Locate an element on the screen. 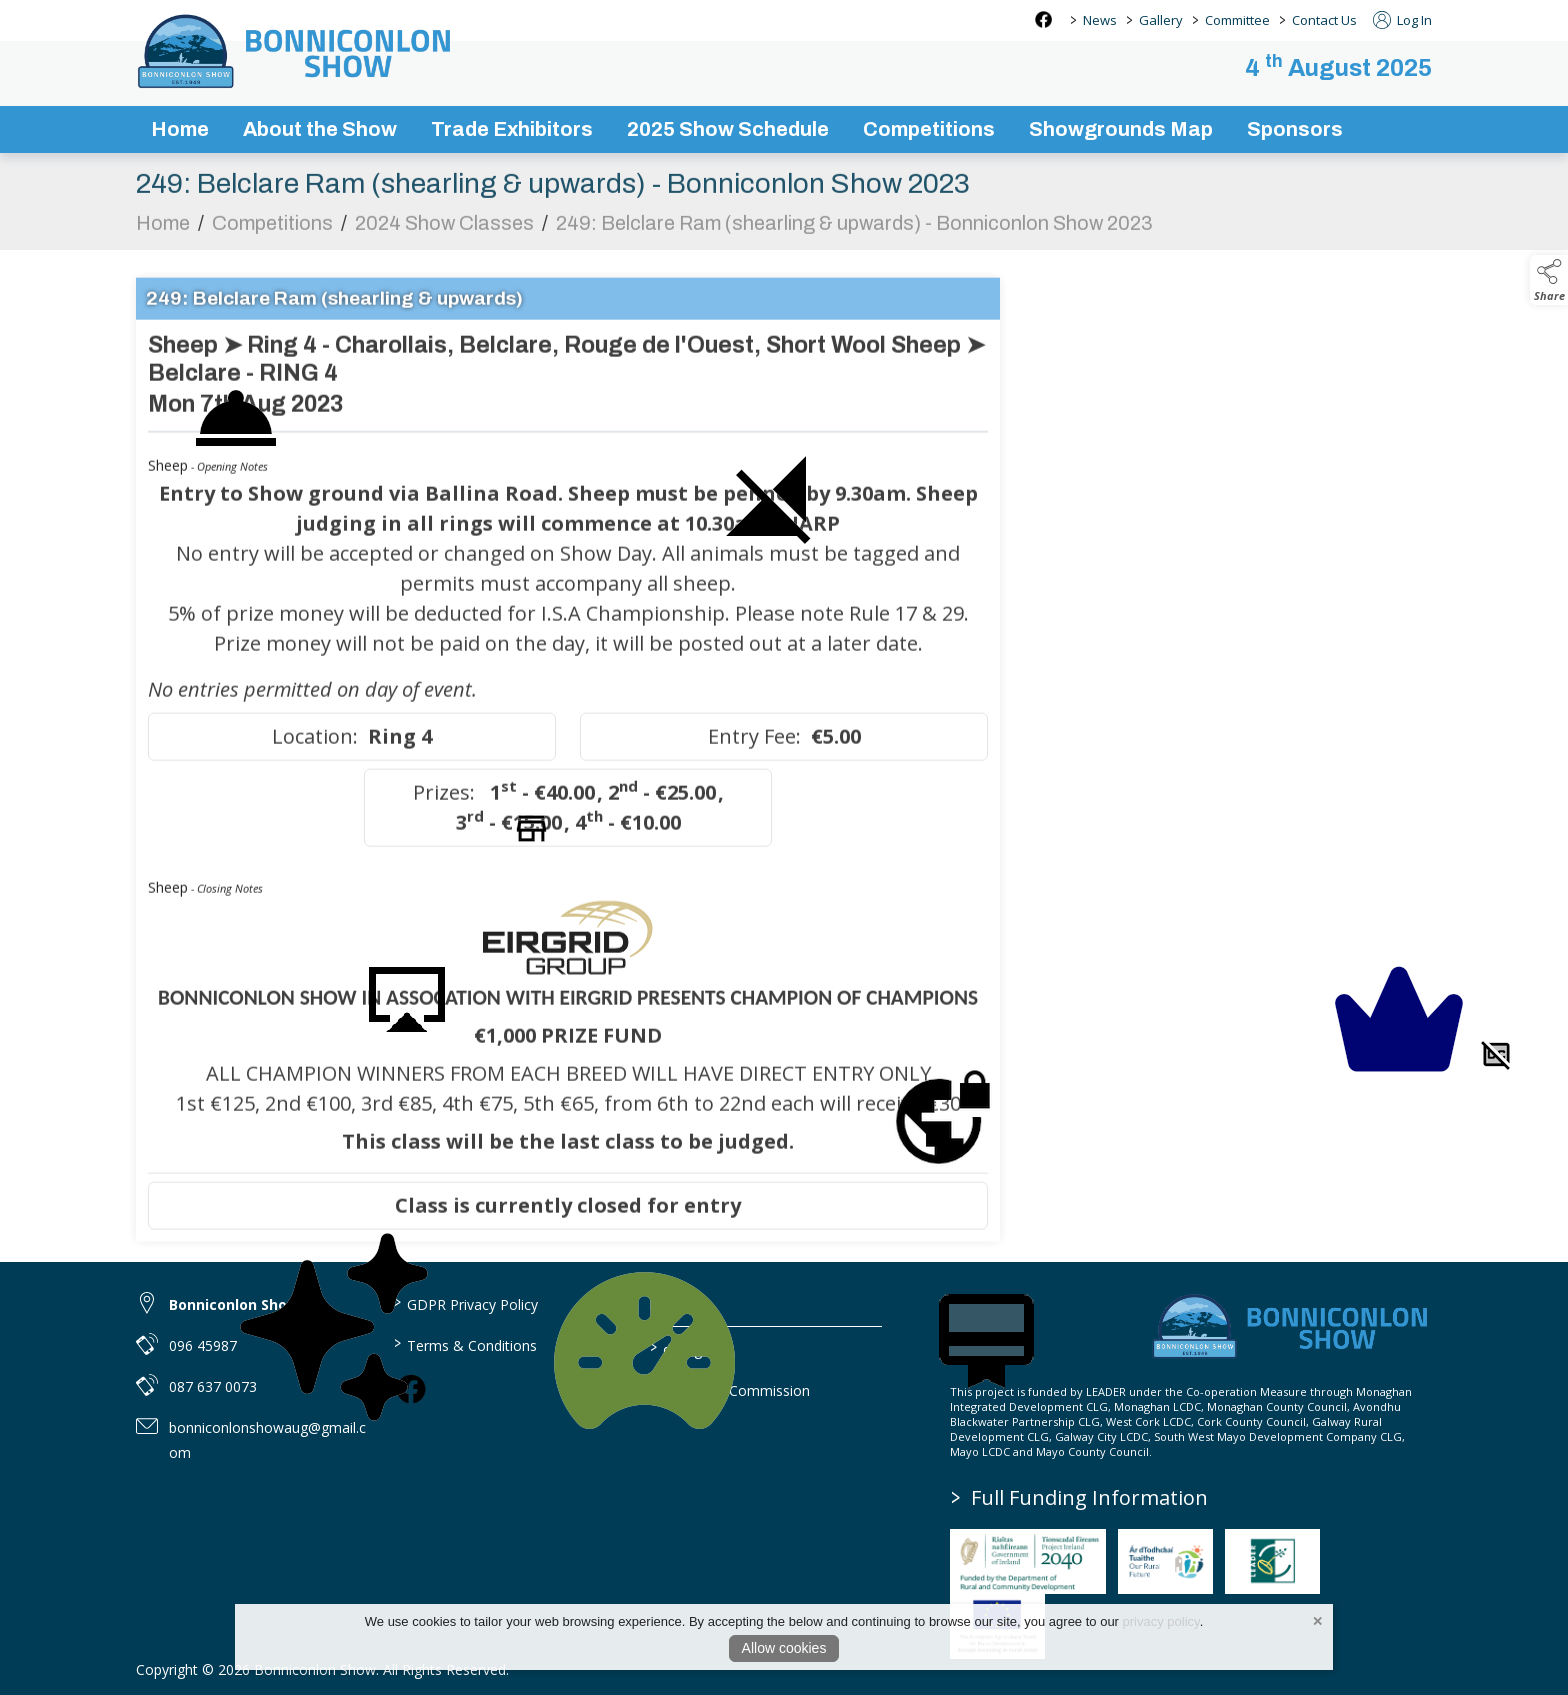 This screenshot has width=1568, height=1695. stream content to an external display is located at coordinates (407, 998).